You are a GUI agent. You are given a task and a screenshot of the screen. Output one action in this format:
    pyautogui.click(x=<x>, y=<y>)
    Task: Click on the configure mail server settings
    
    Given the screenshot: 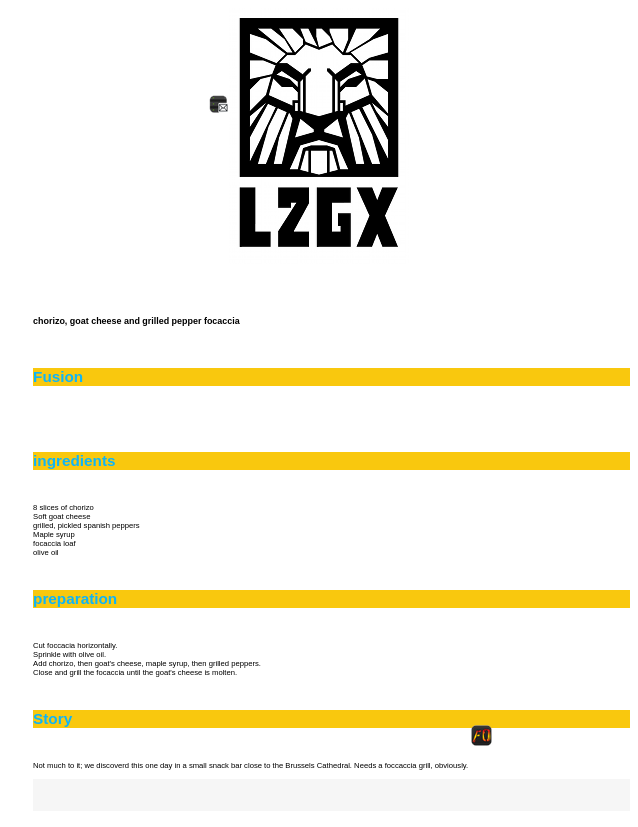 What is the action you would take?
    pyautogui.click(x=218, y=104)
    